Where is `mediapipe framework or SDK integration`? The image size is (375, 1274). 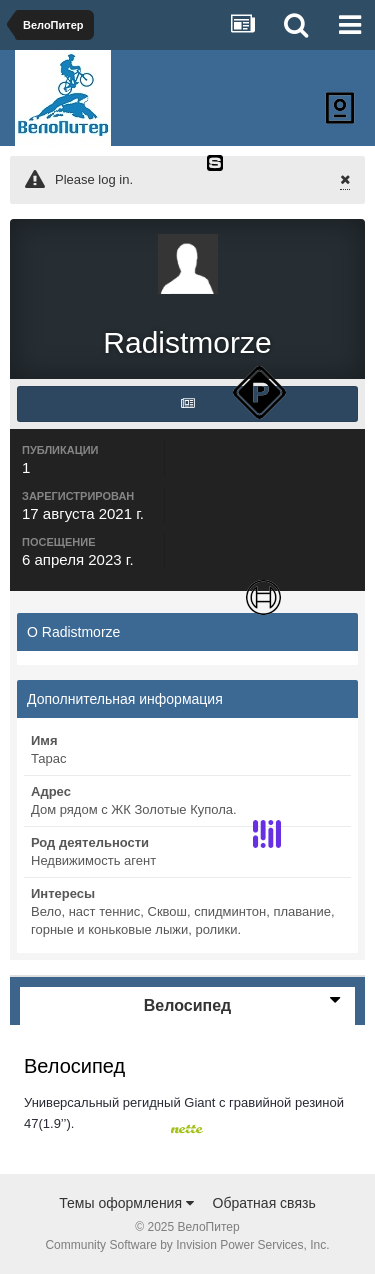 mediapipe framework or SDK integration is located at coordinates (267, 834).